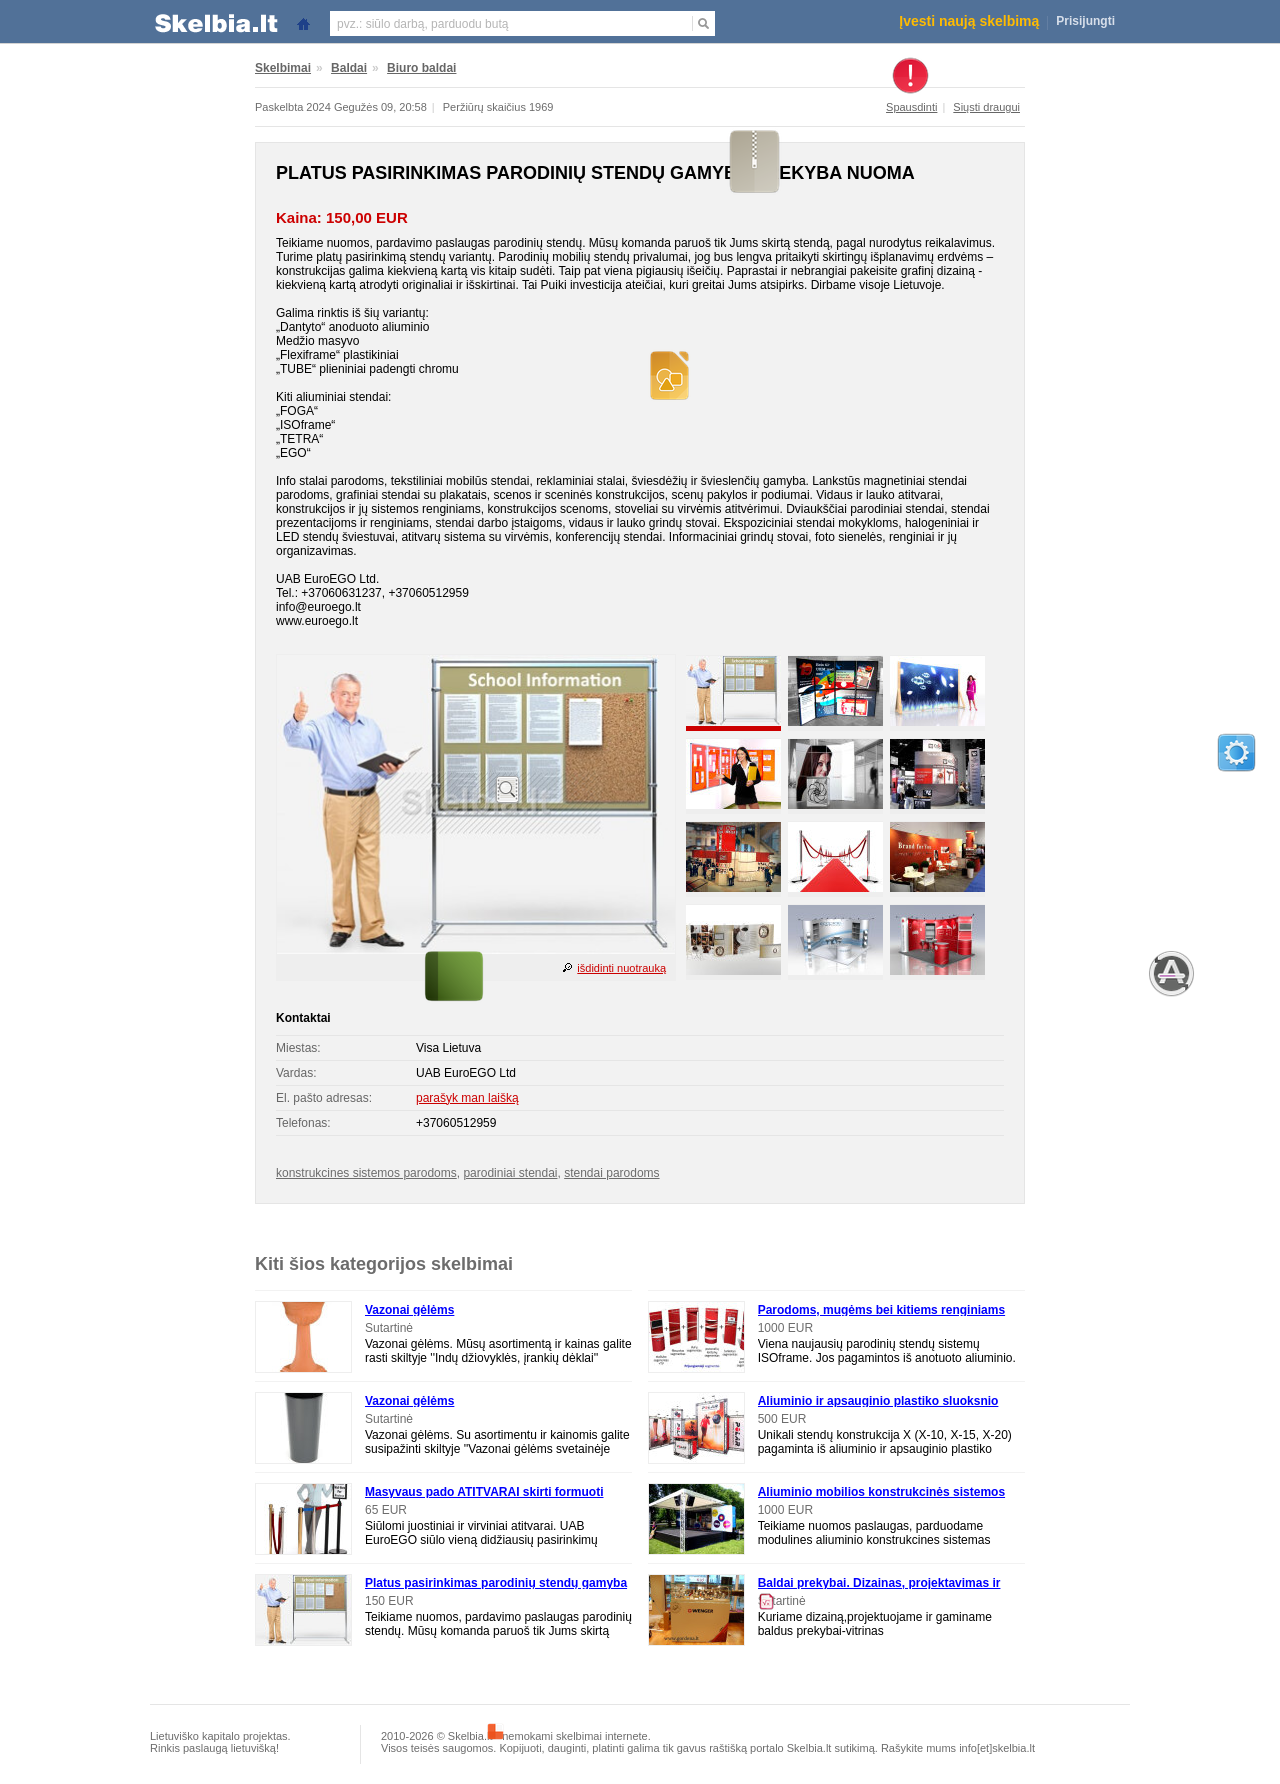 This screenshot has height=1784, width=1280. I want to click on check for available system updates, so click(1171, 973).